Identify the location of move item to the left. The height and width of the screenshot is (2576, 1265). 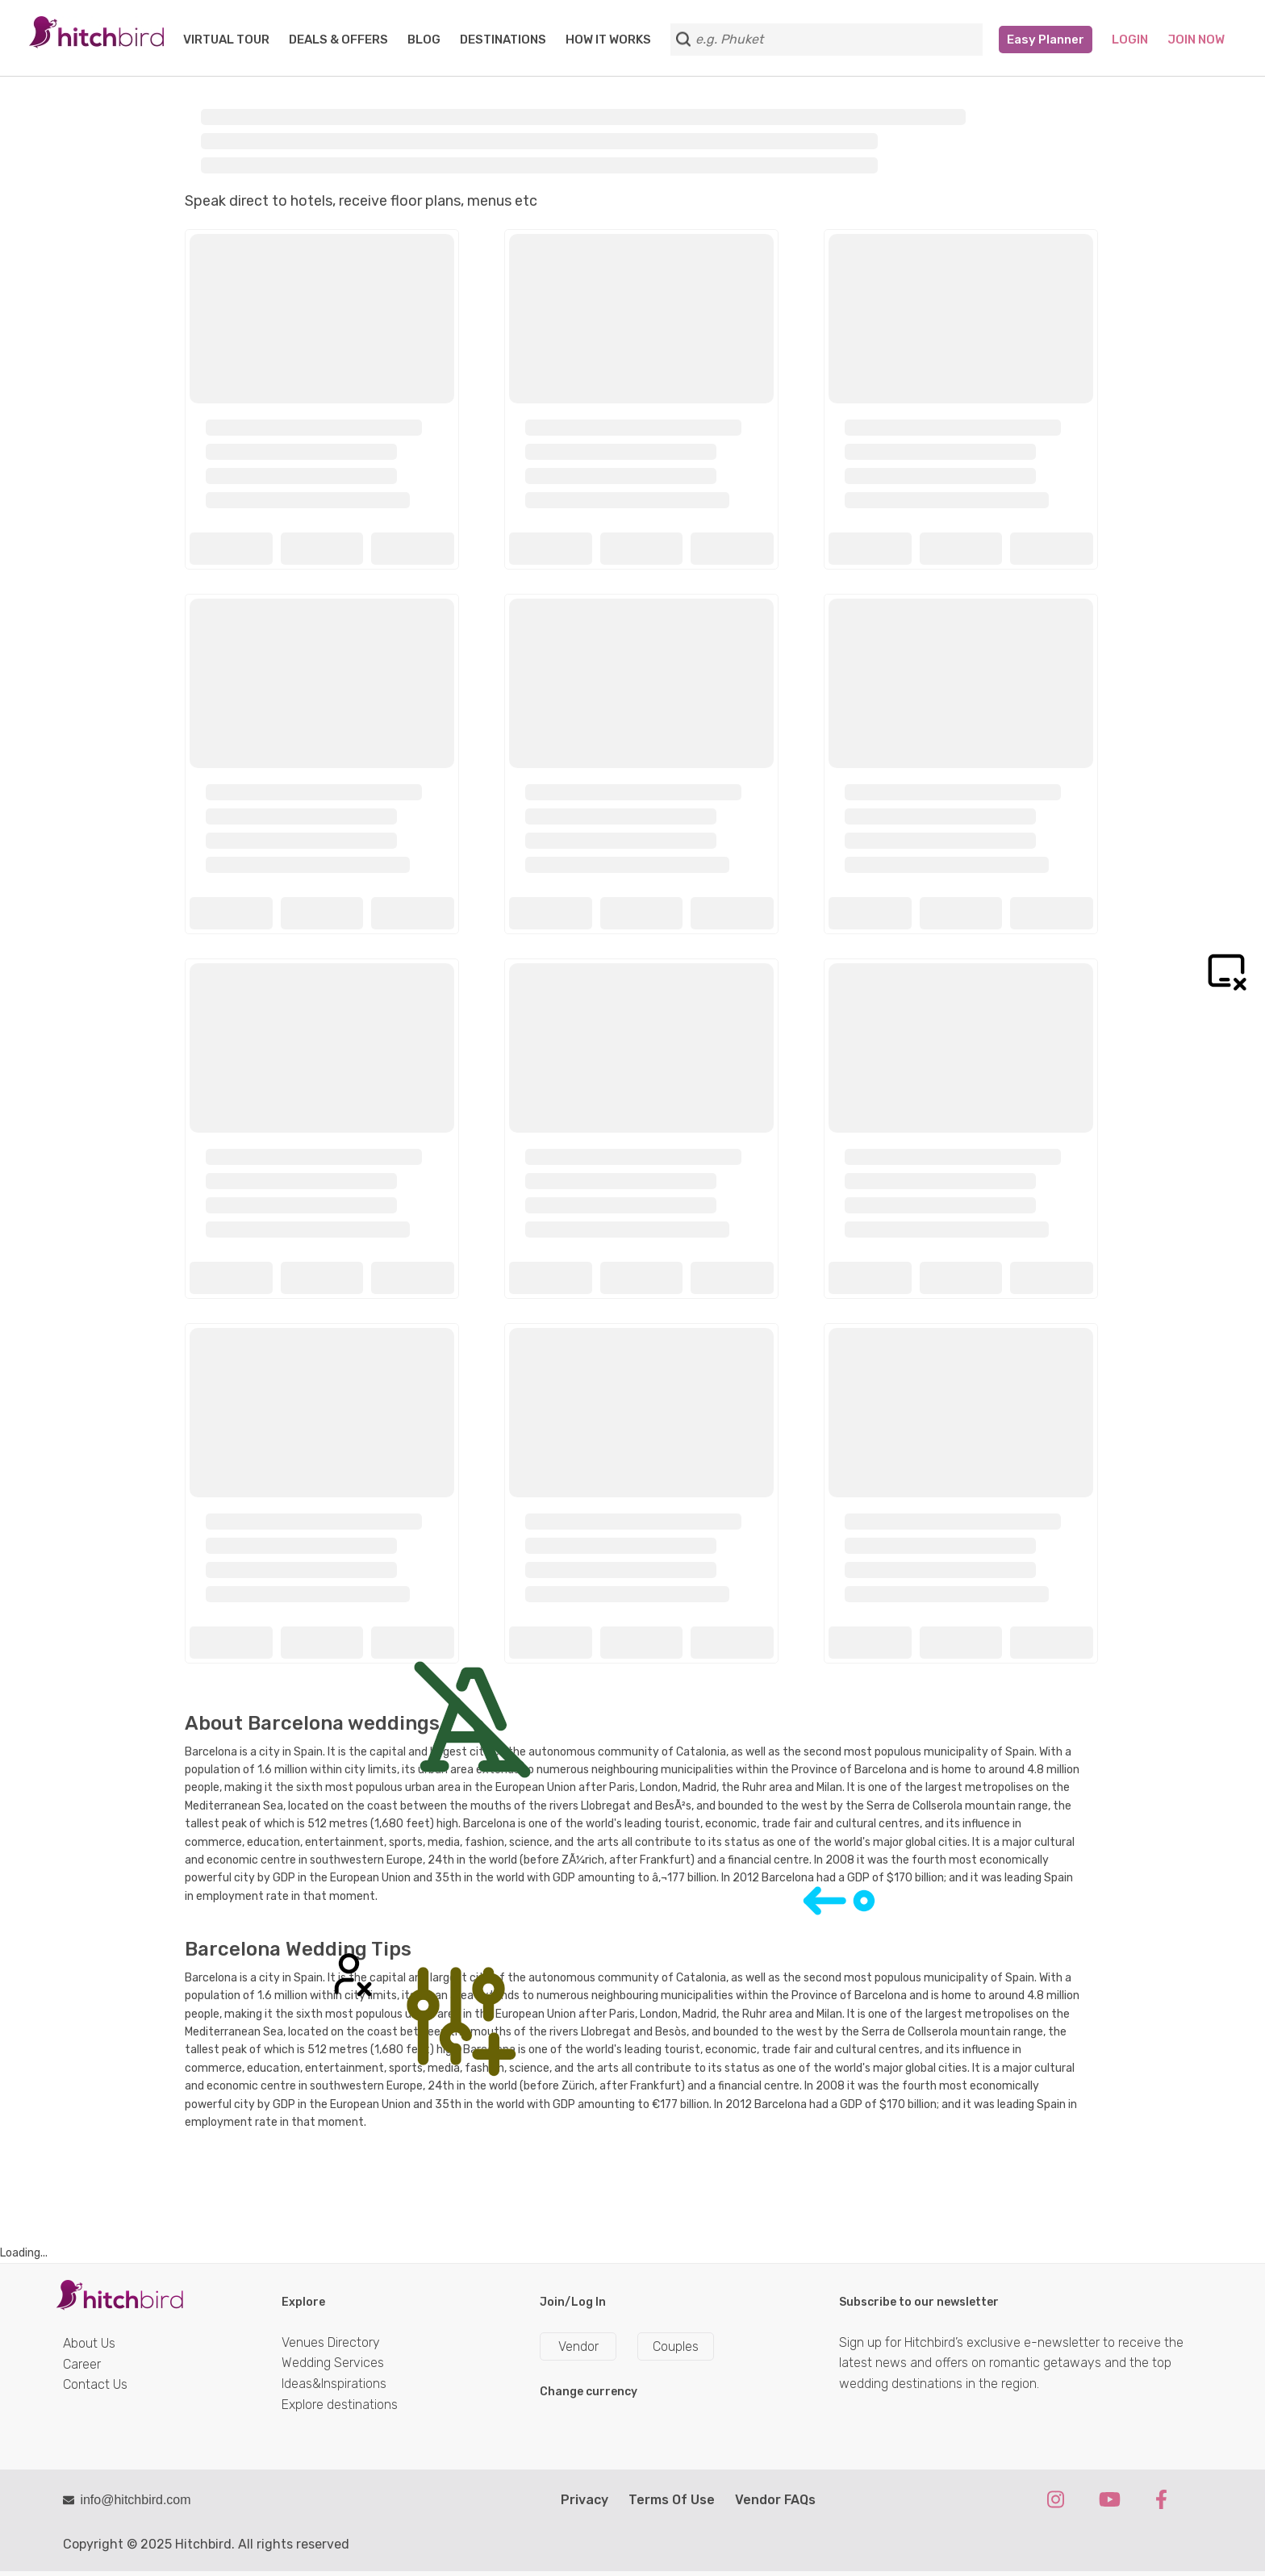
(839, 1901).